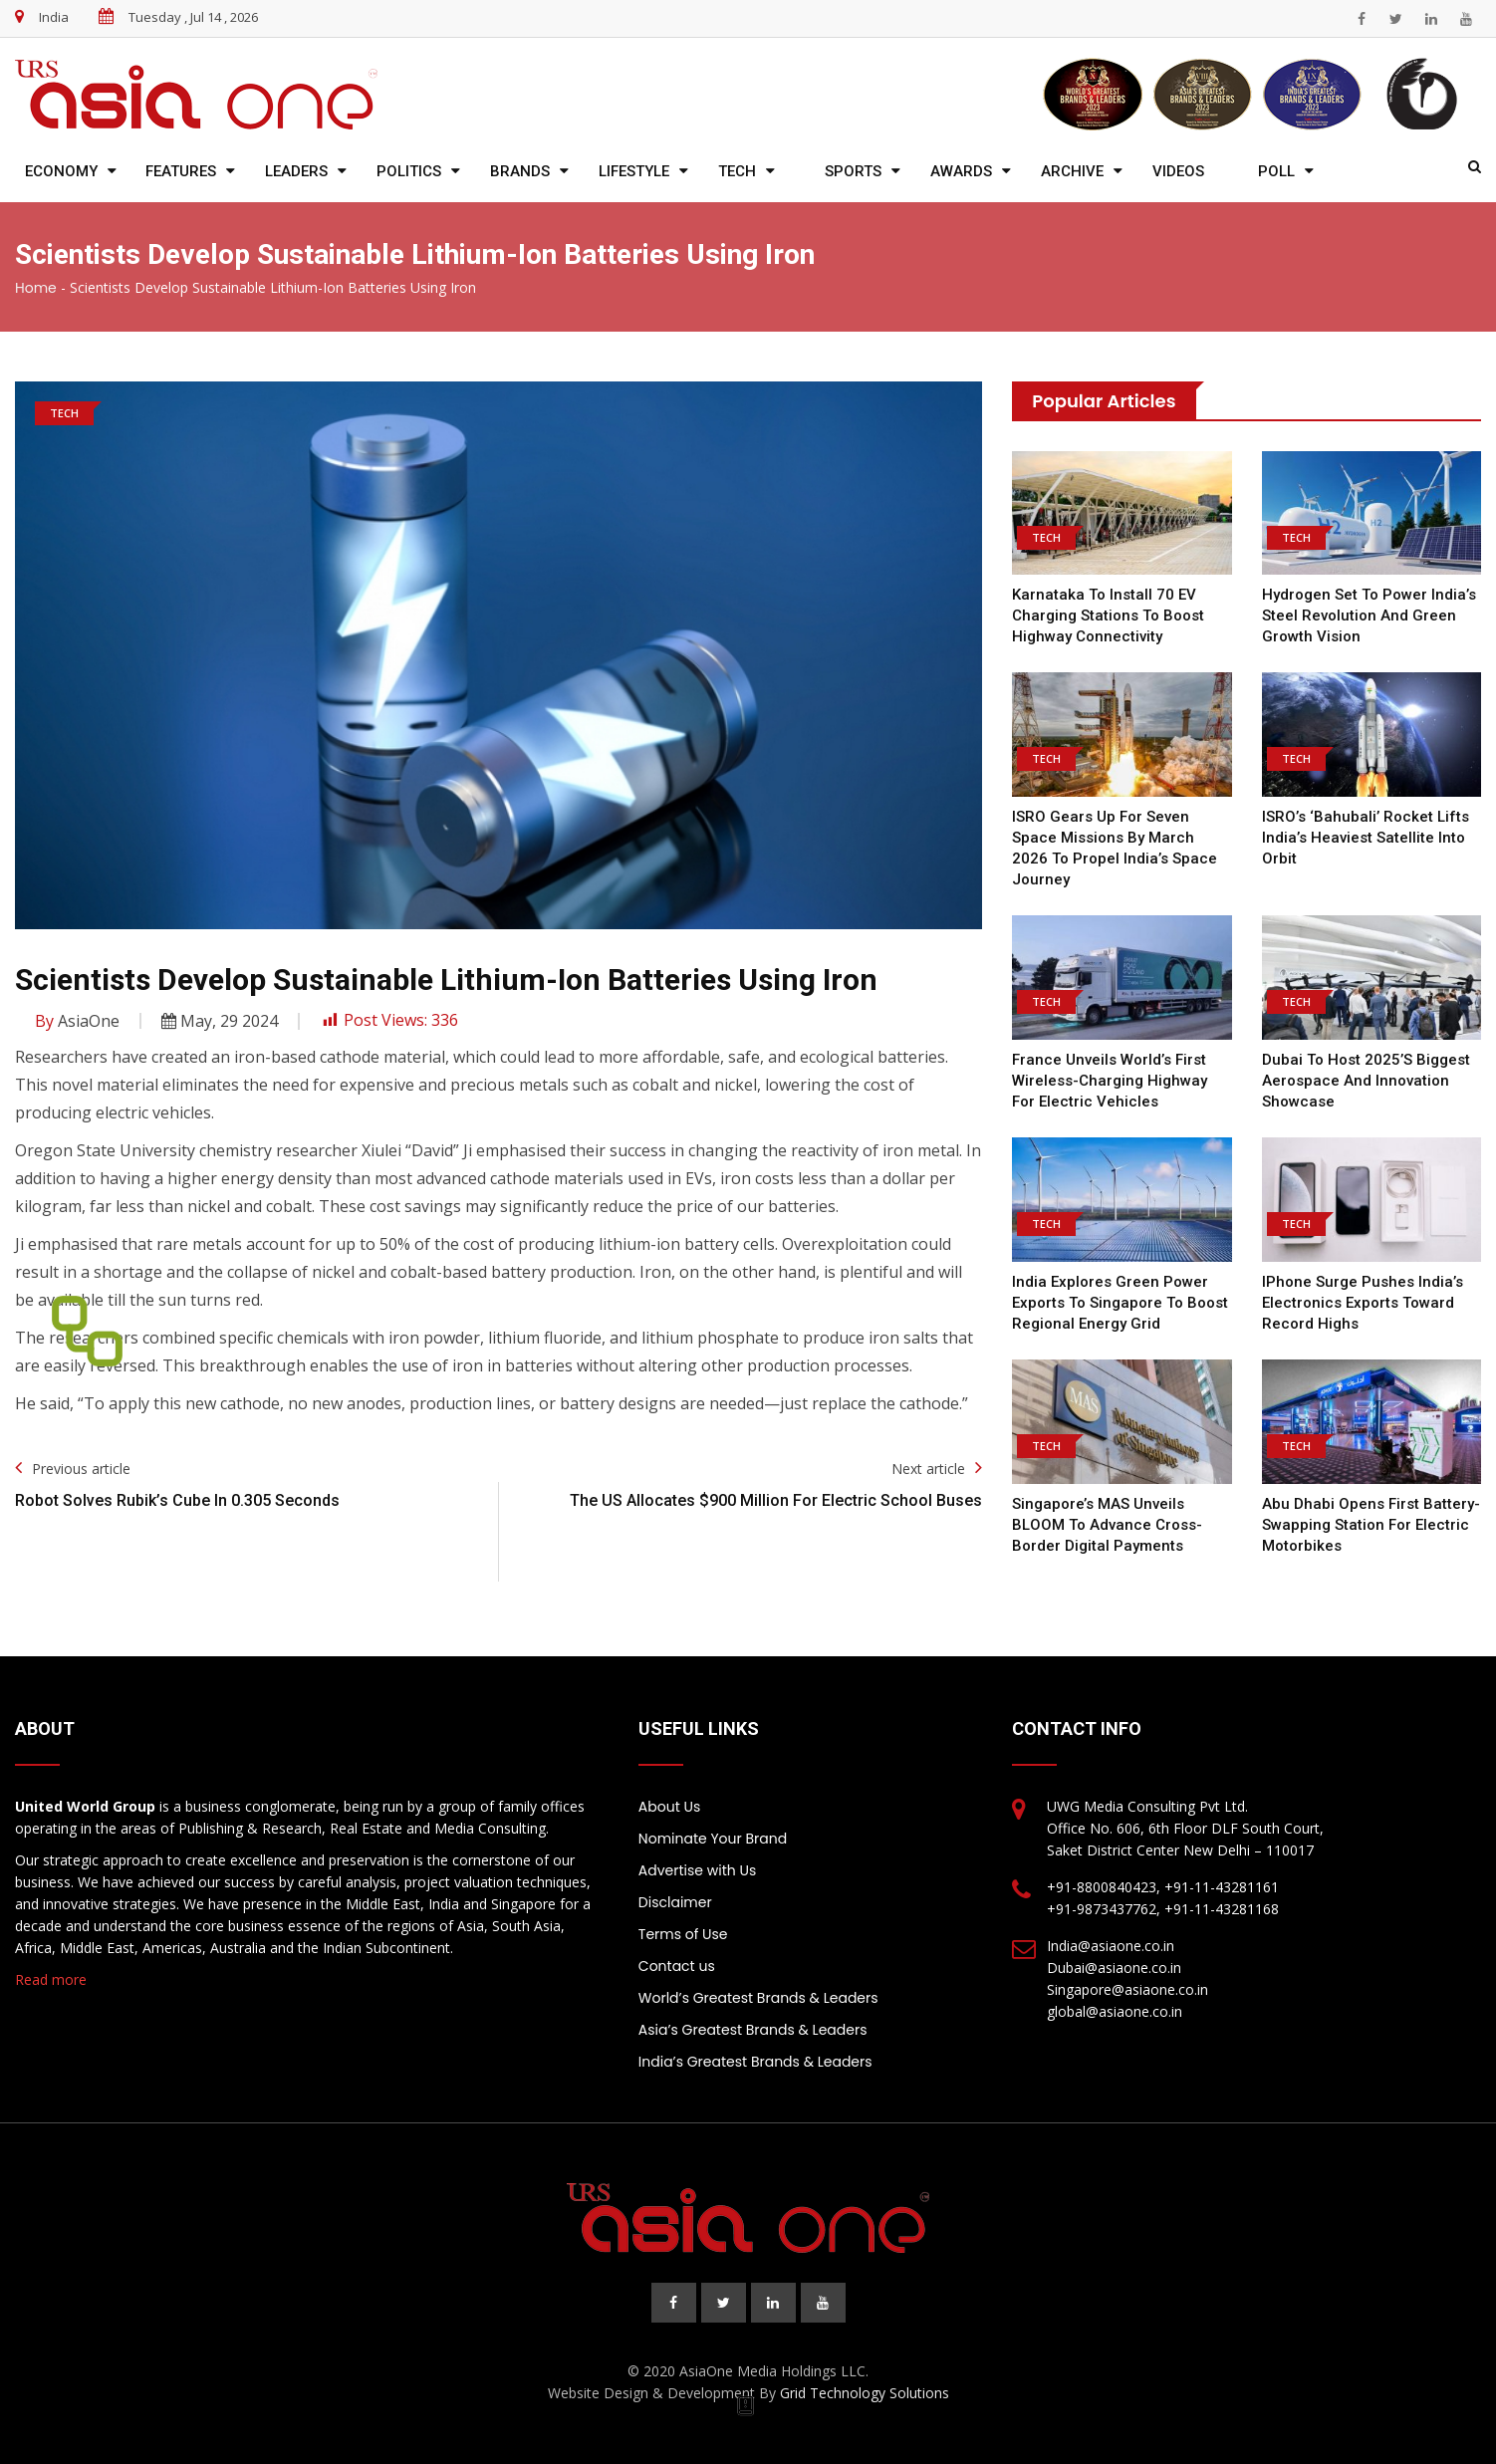 The image size is (1496, 2464). What do you see at coordinates (87, 1331) in the screenshot?
I see `view or manage workflow automation` at bounding box center [87, 1331].